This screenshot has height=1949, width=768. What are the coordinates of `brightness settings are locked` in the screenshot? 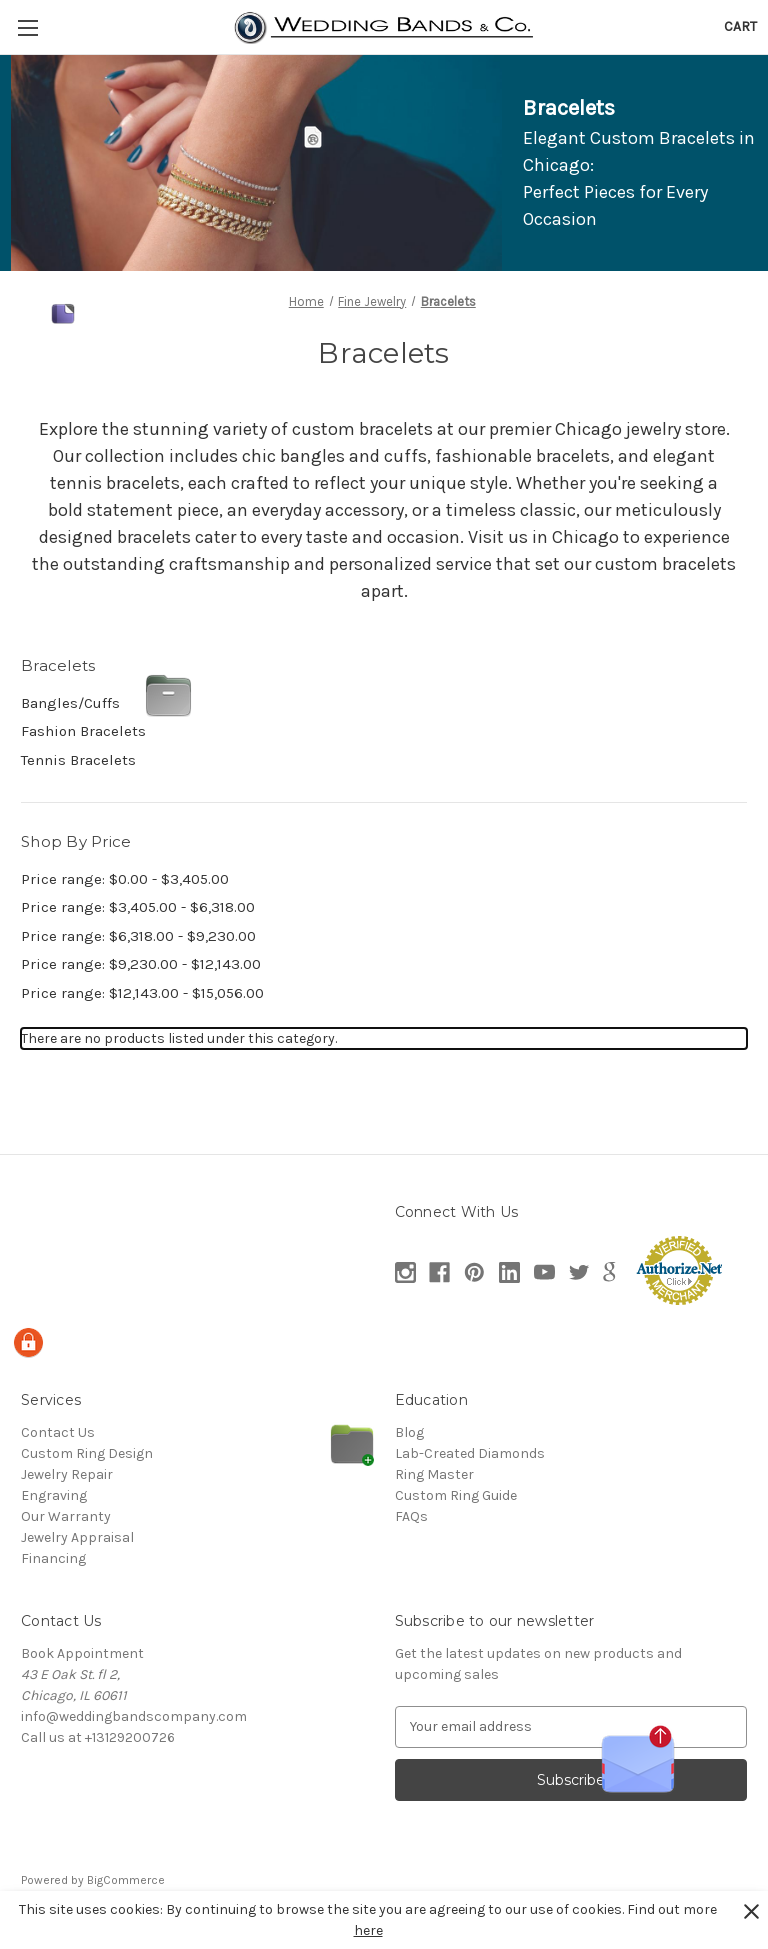 It's located at (28, 1342).